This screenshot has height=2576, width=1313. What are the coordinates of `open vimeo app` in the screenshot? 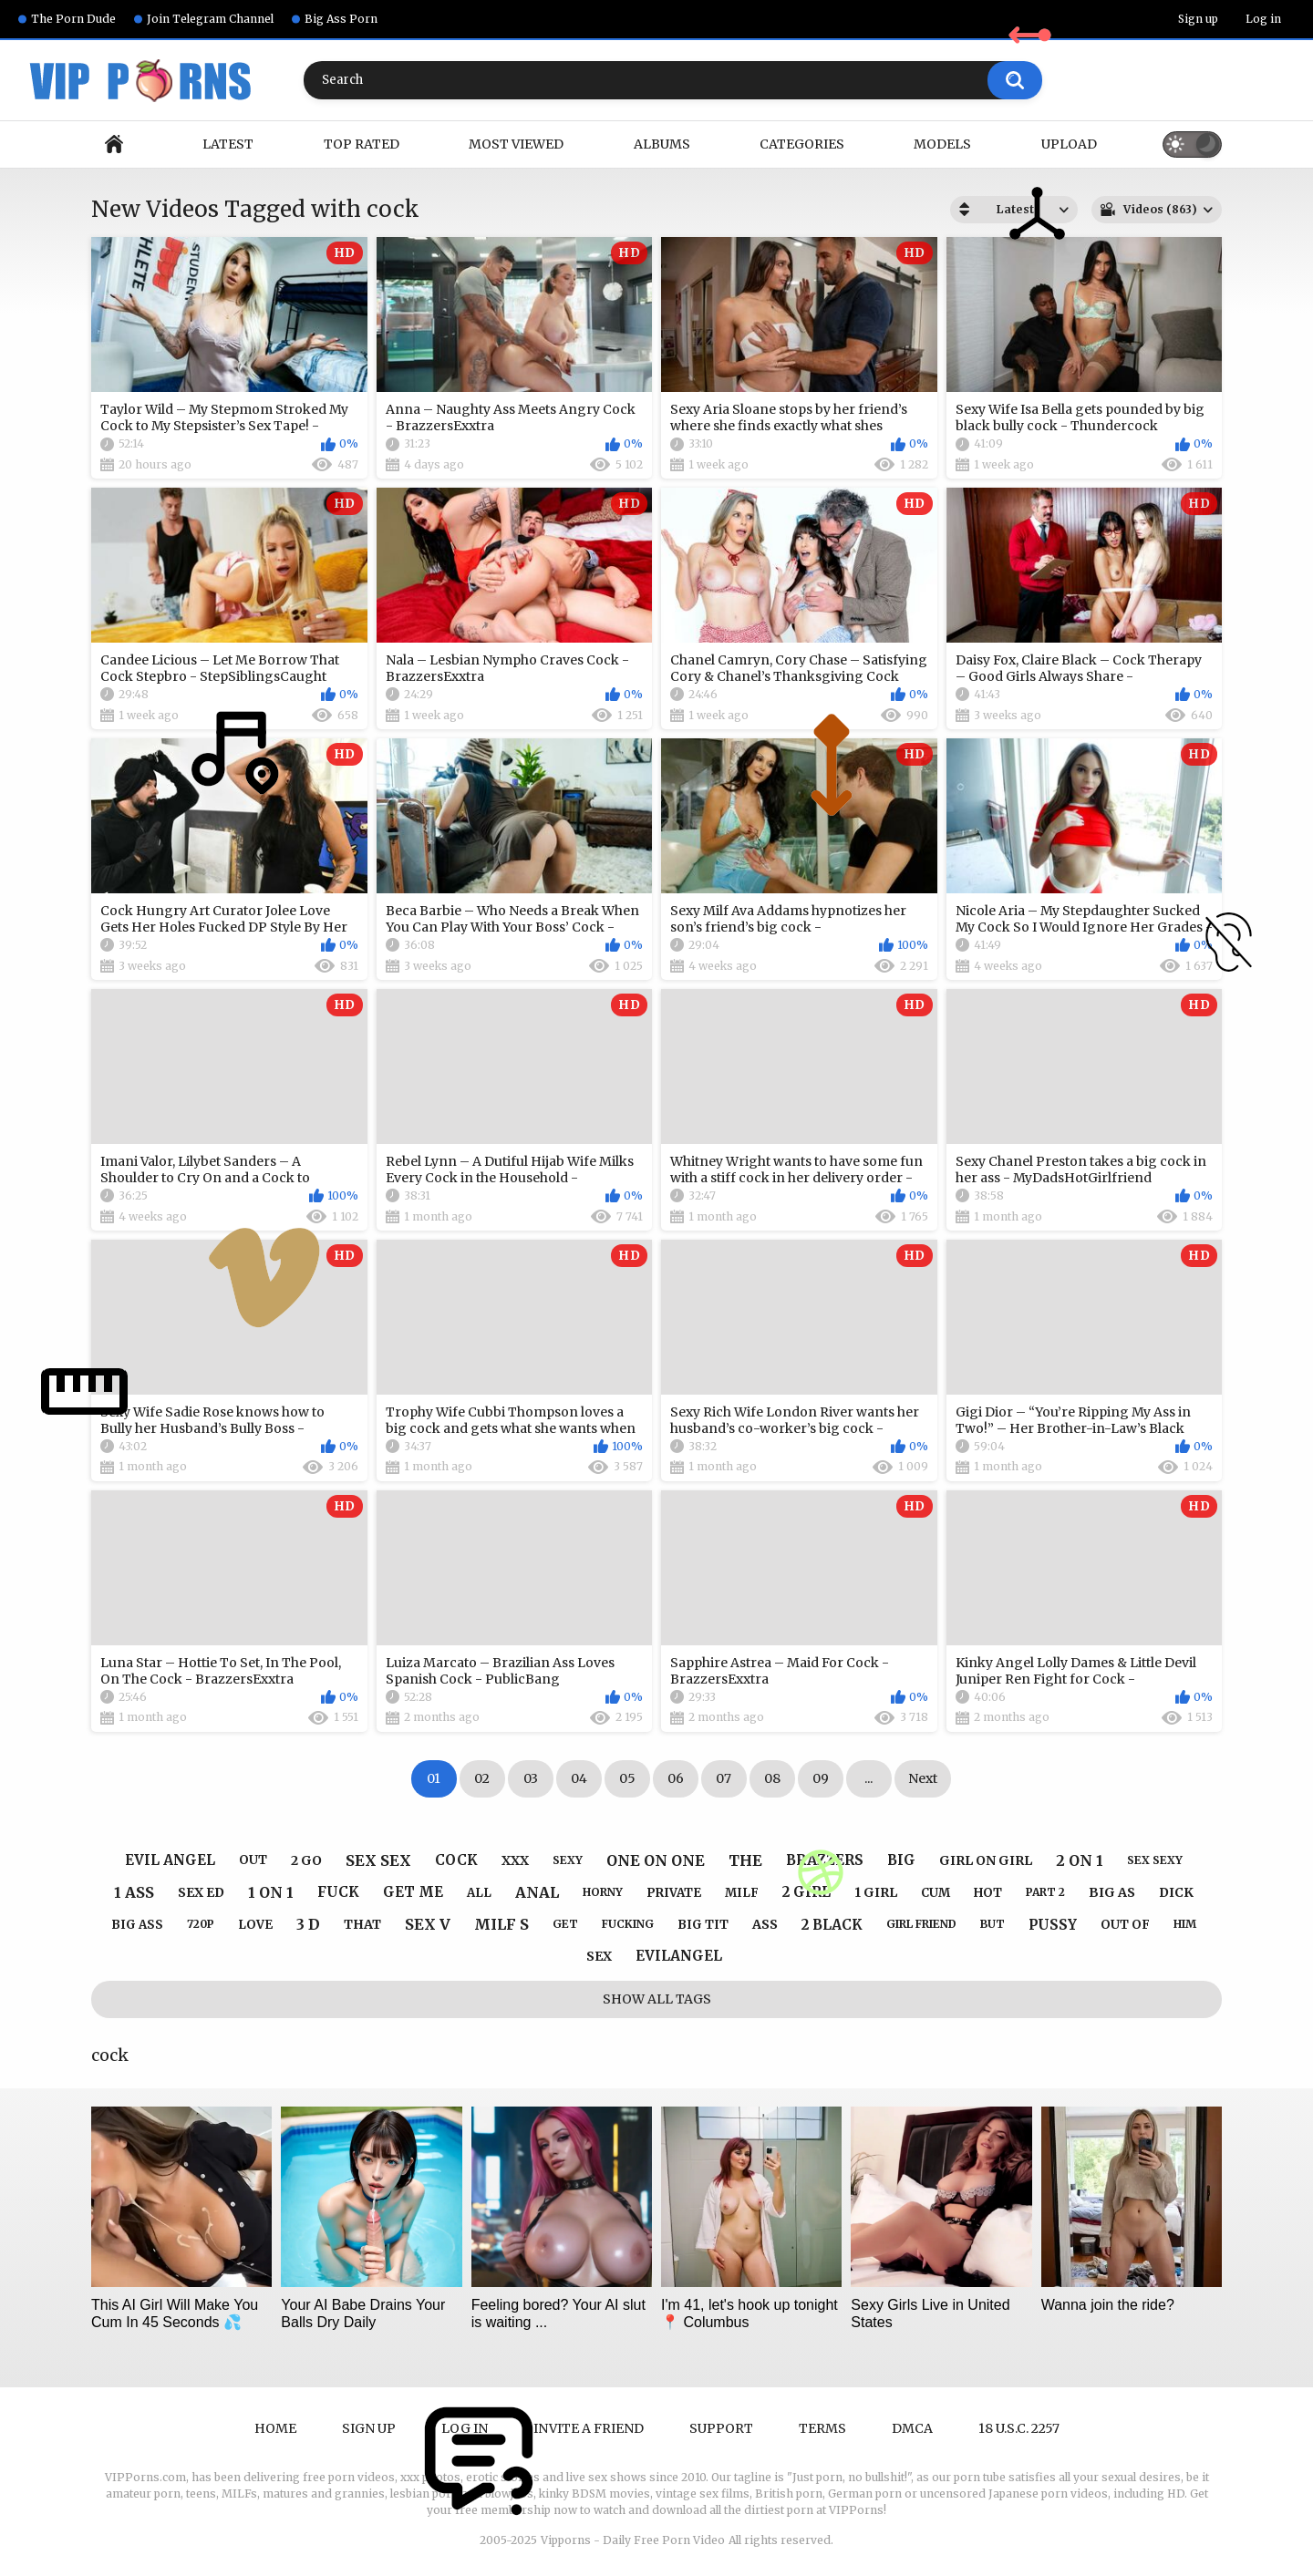 It's located at (264, 1277).